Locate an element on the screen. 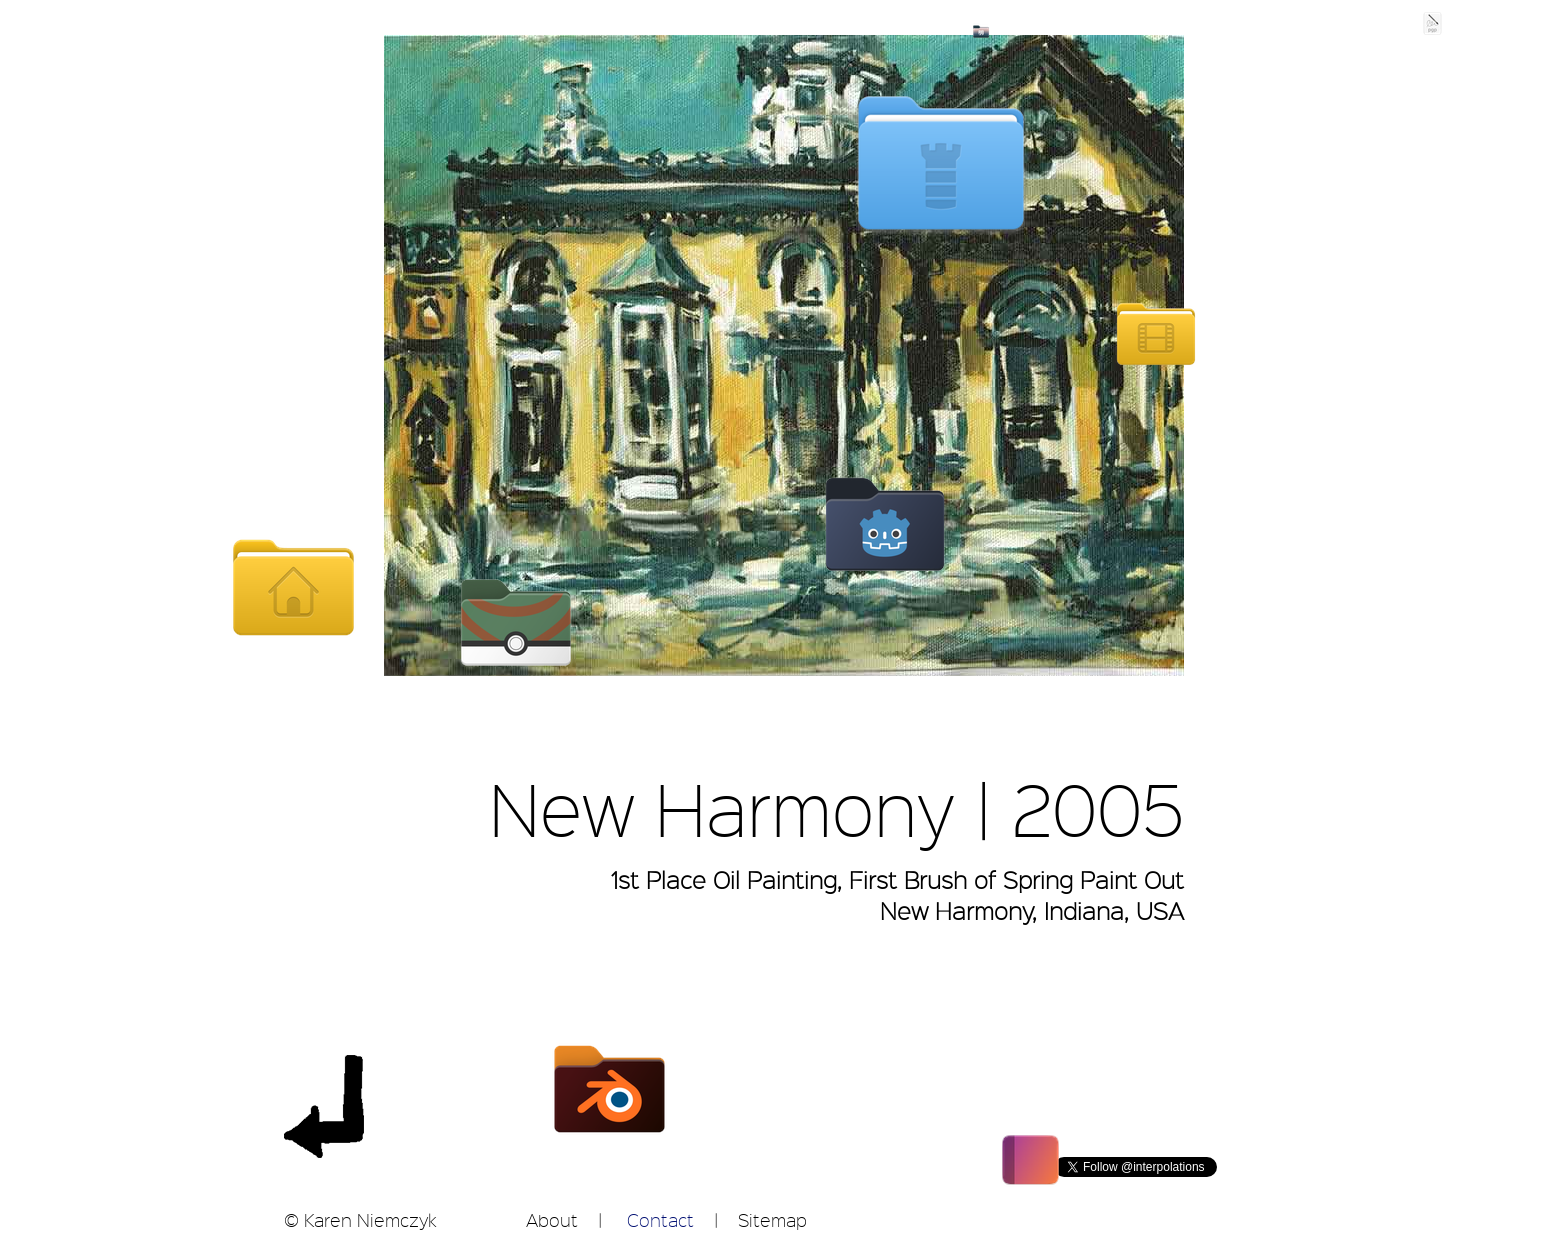  open Intego security software folder is located at coordinates (941, 163).